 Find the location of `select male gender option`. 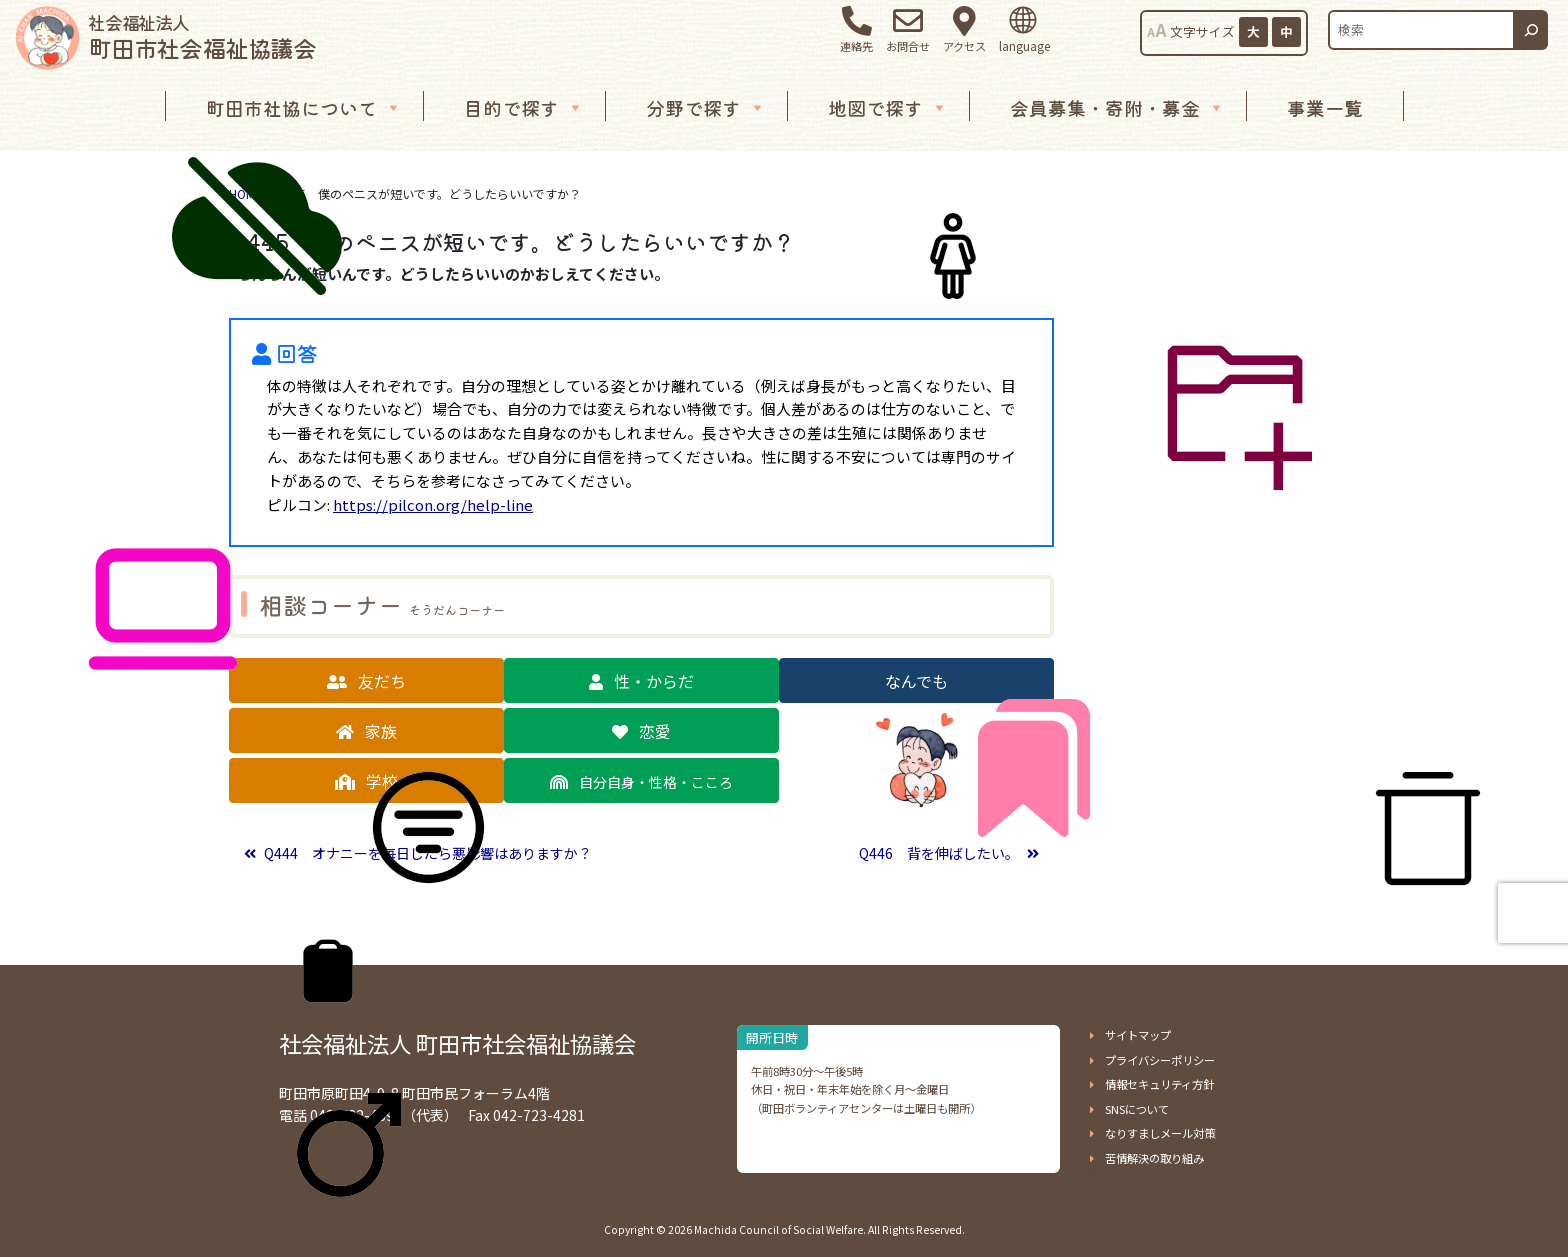

select male gender option is located at coordinates (349, 1145).